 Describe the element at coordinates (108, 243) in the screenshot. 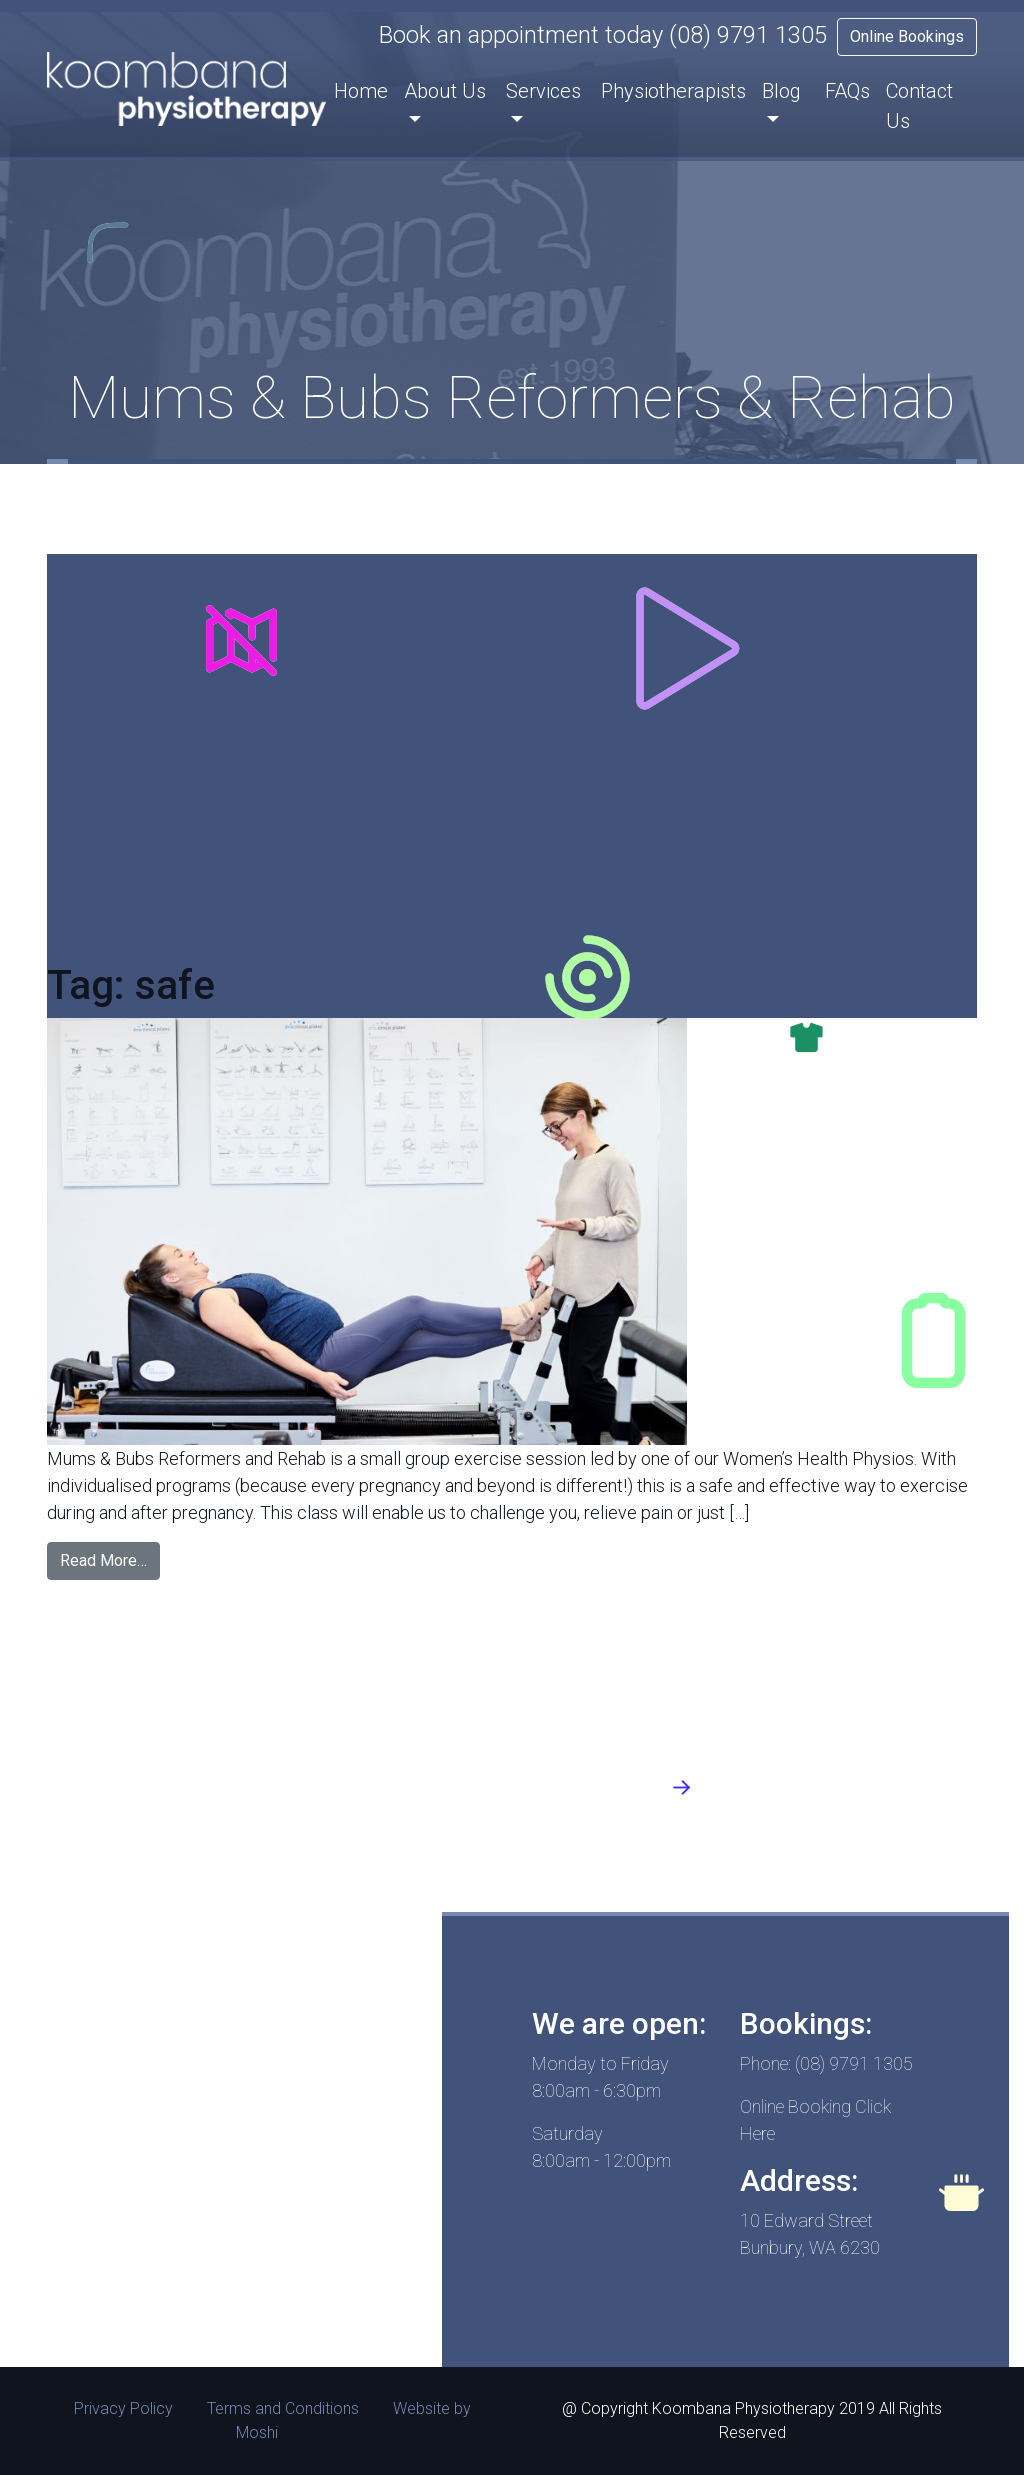

I see `apply iOS-style rounded corner to element` at that location.